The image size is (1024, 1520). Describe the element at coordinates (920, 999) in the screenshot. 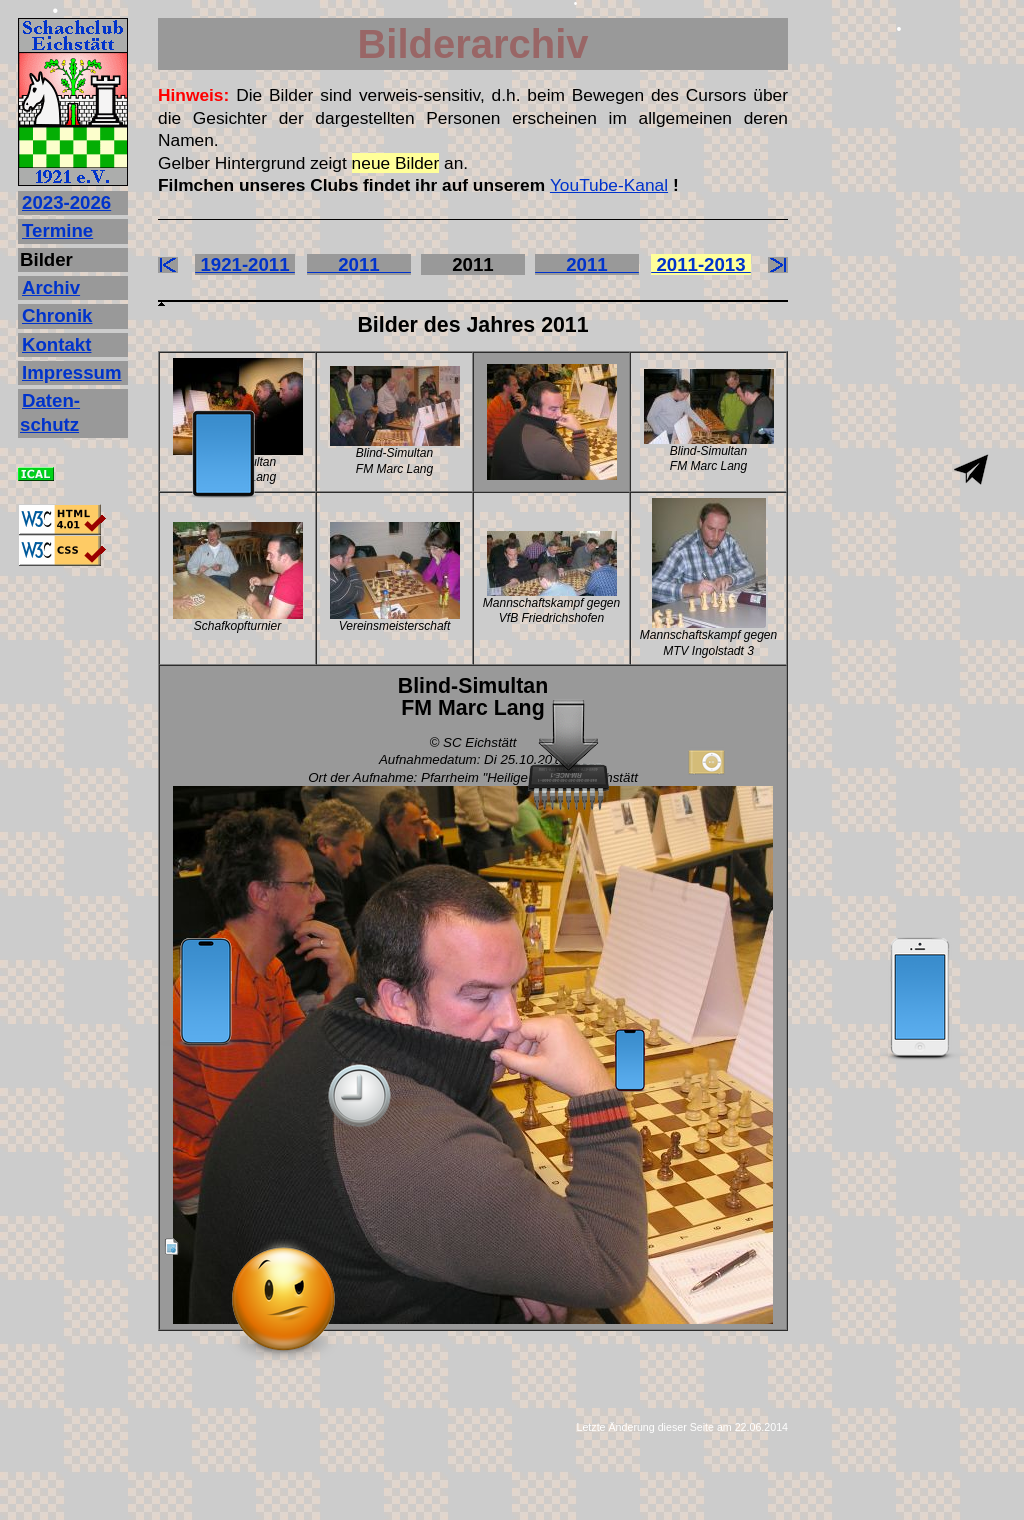

I see `connect or sync an iPhone device` at that location.